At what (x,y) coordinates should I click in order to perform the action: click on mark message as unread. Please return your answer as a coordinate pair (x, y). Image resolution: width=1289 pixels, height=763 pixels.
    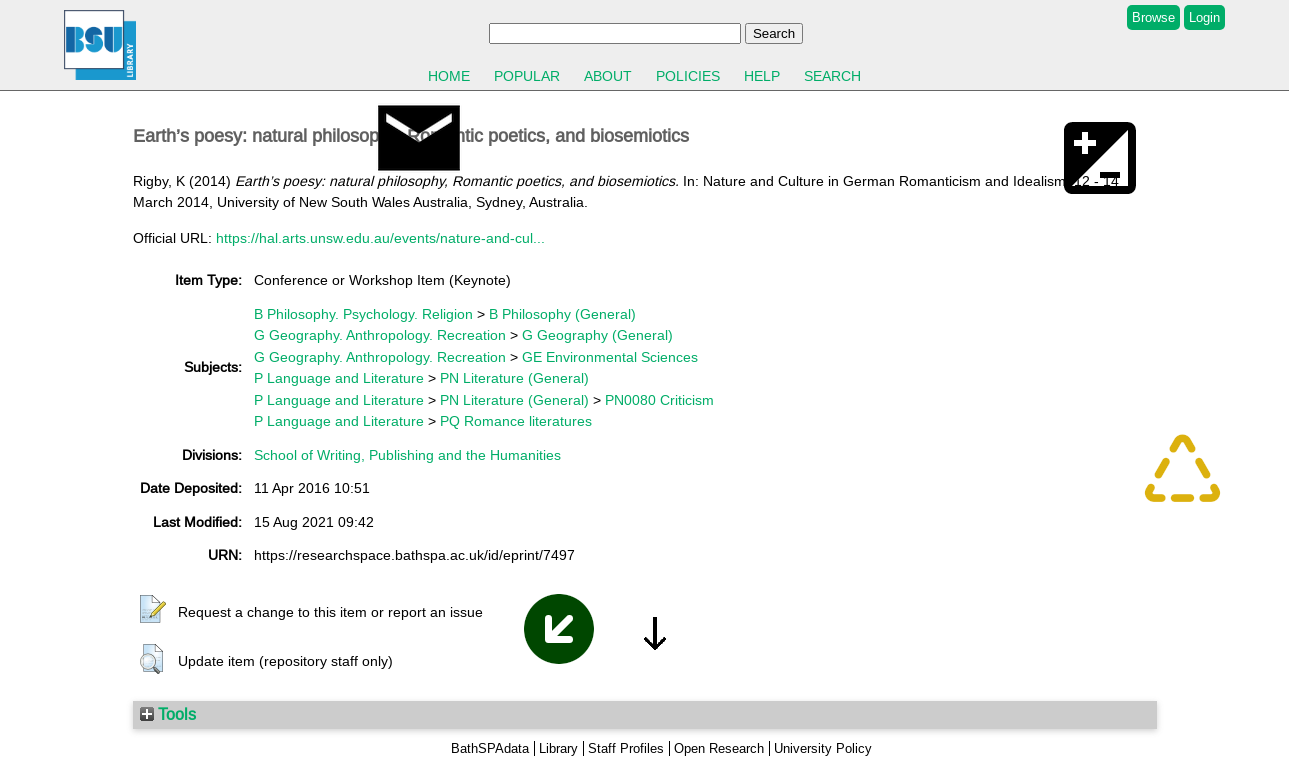
    Looking at the image, I should click on (419, 138).